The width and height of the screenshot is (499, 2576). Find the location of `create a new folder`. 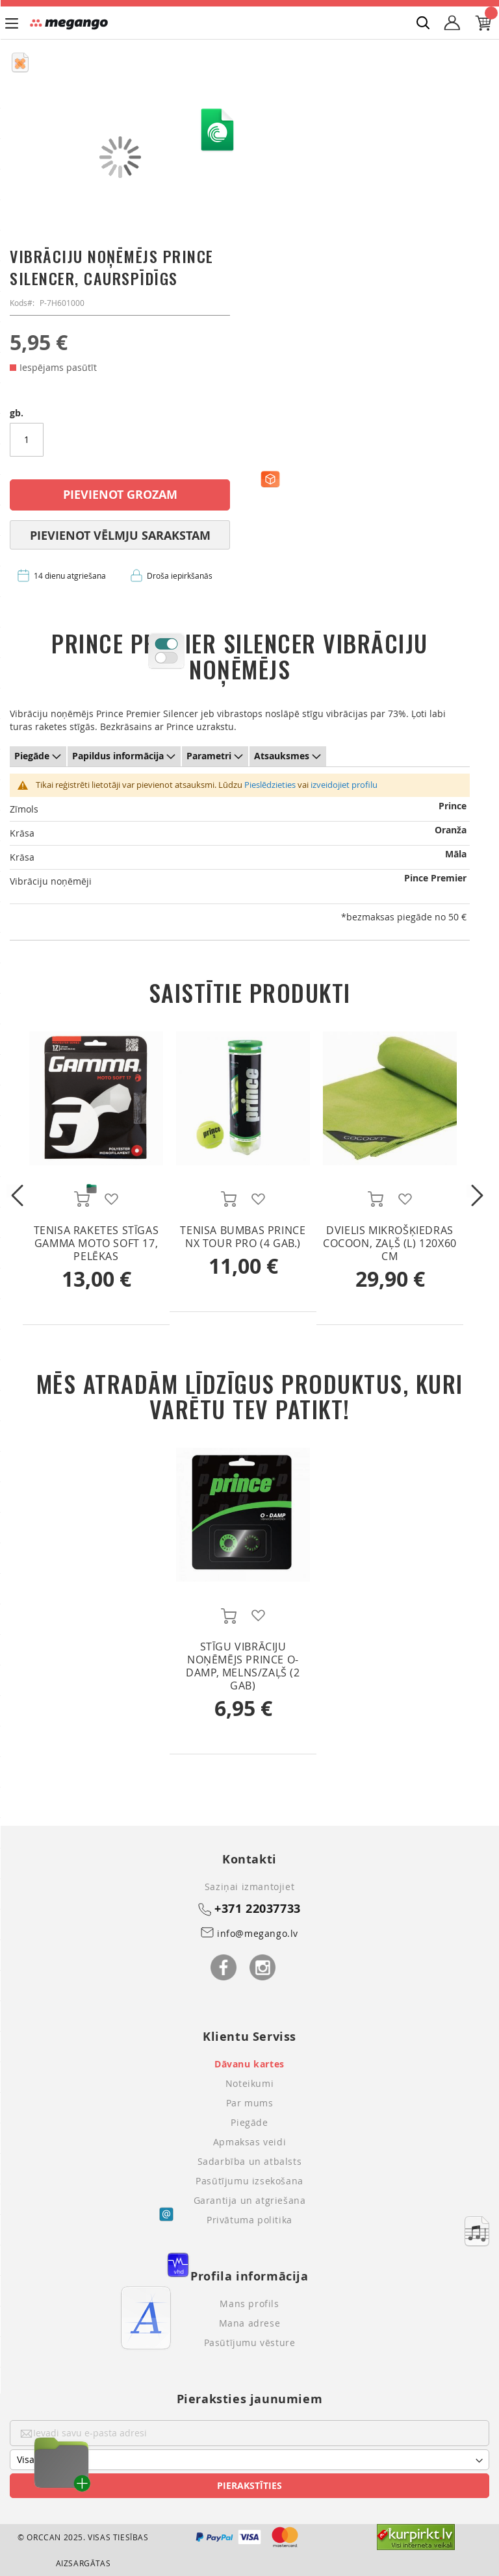

create a new folder is located at coordinates (61, 2462).